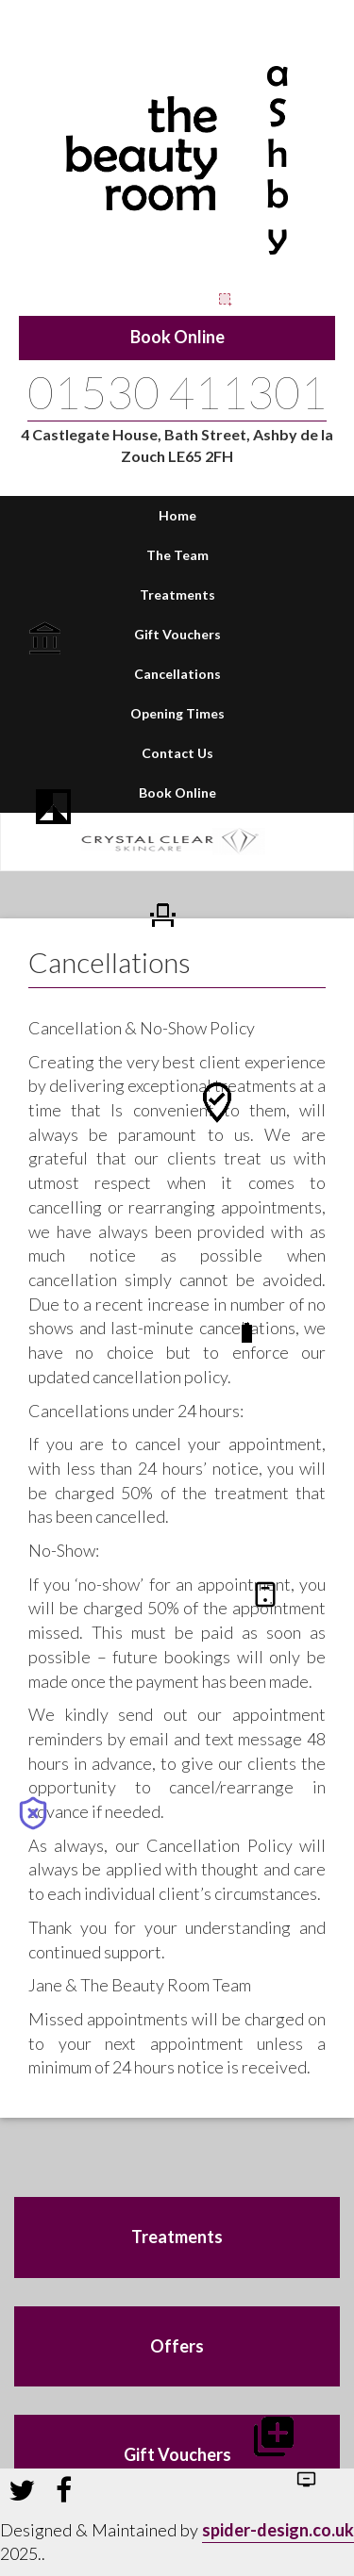  I want to click on add a new photo to your collection, so click(274, 2436).